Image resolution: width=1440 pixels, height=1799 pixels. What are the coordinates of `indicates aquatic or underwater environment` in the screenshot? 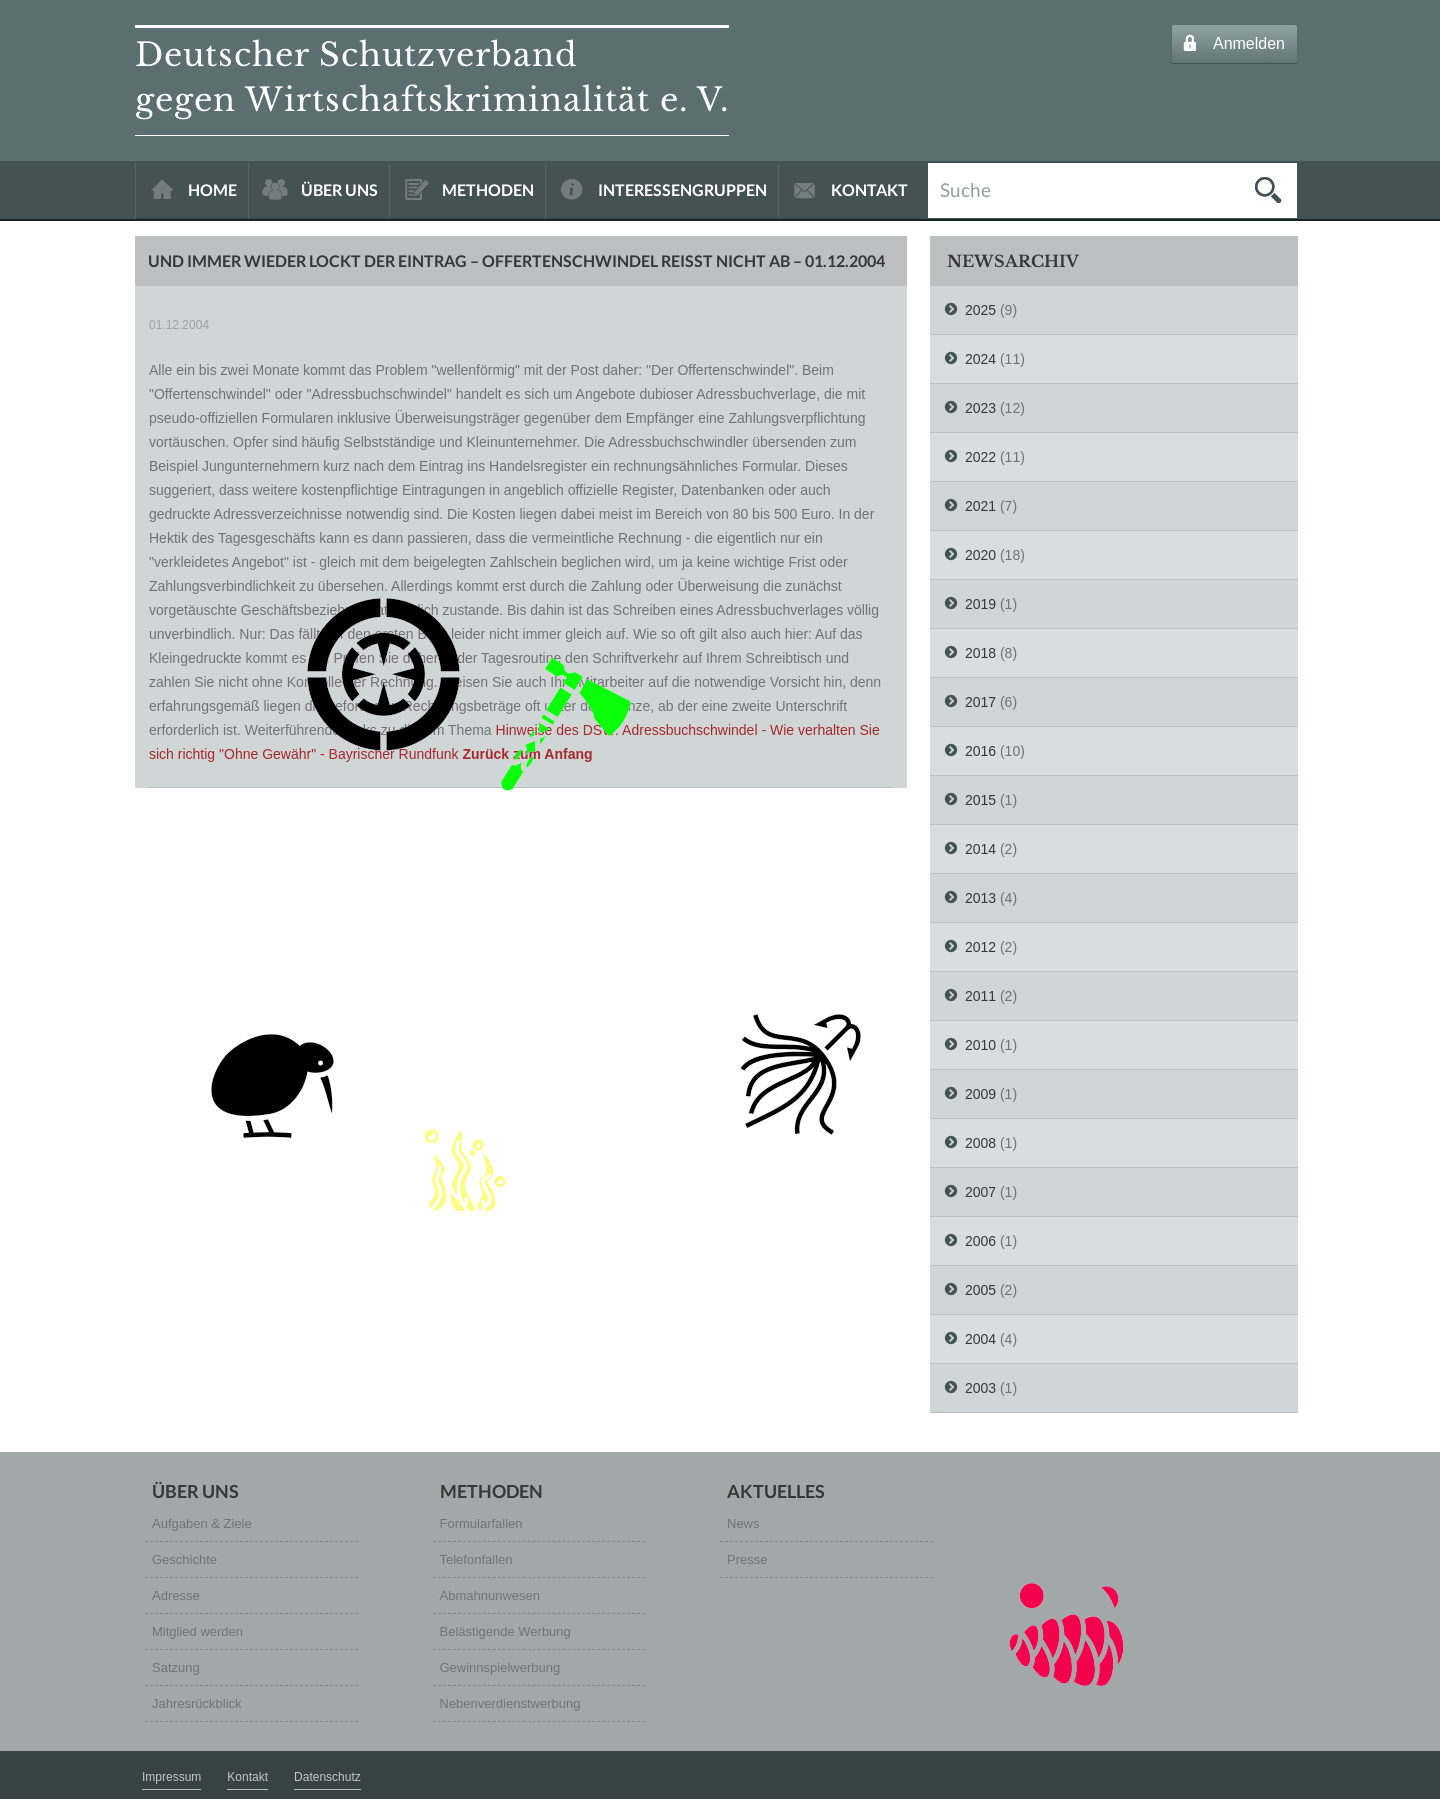 It's located at (465, 1170).